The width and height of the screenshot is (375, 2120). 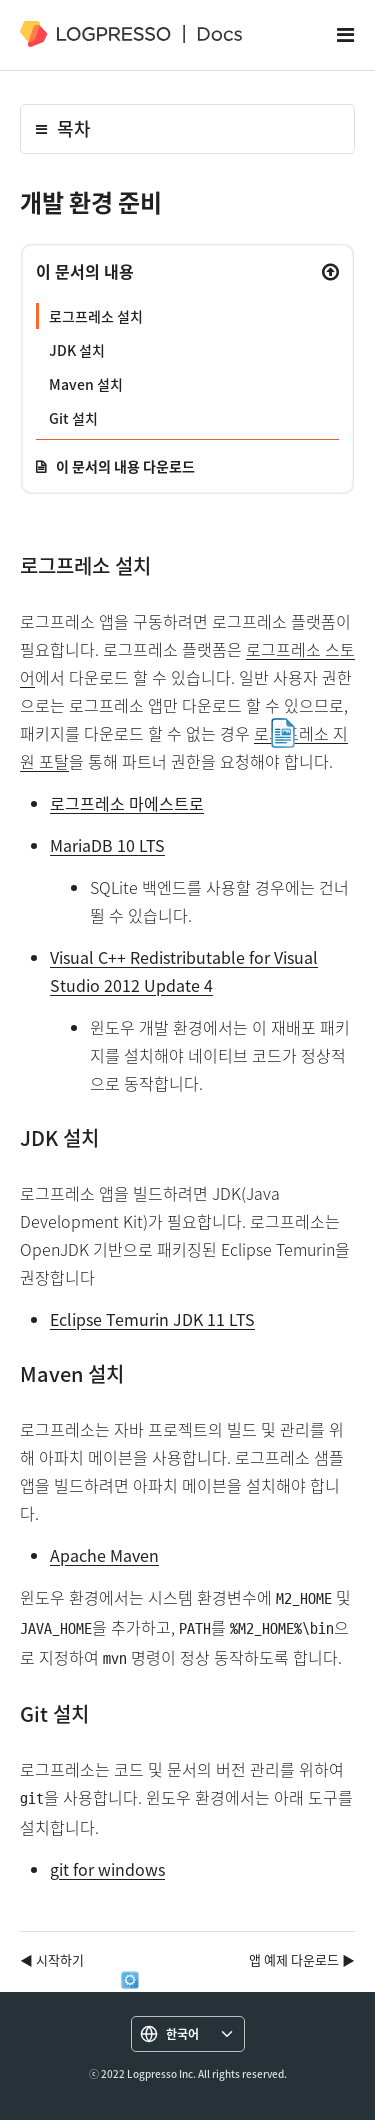 What do you see at coordinates (283, 733) in the screenshot?
I see `open a text document file` at bounding box center [283, 733].